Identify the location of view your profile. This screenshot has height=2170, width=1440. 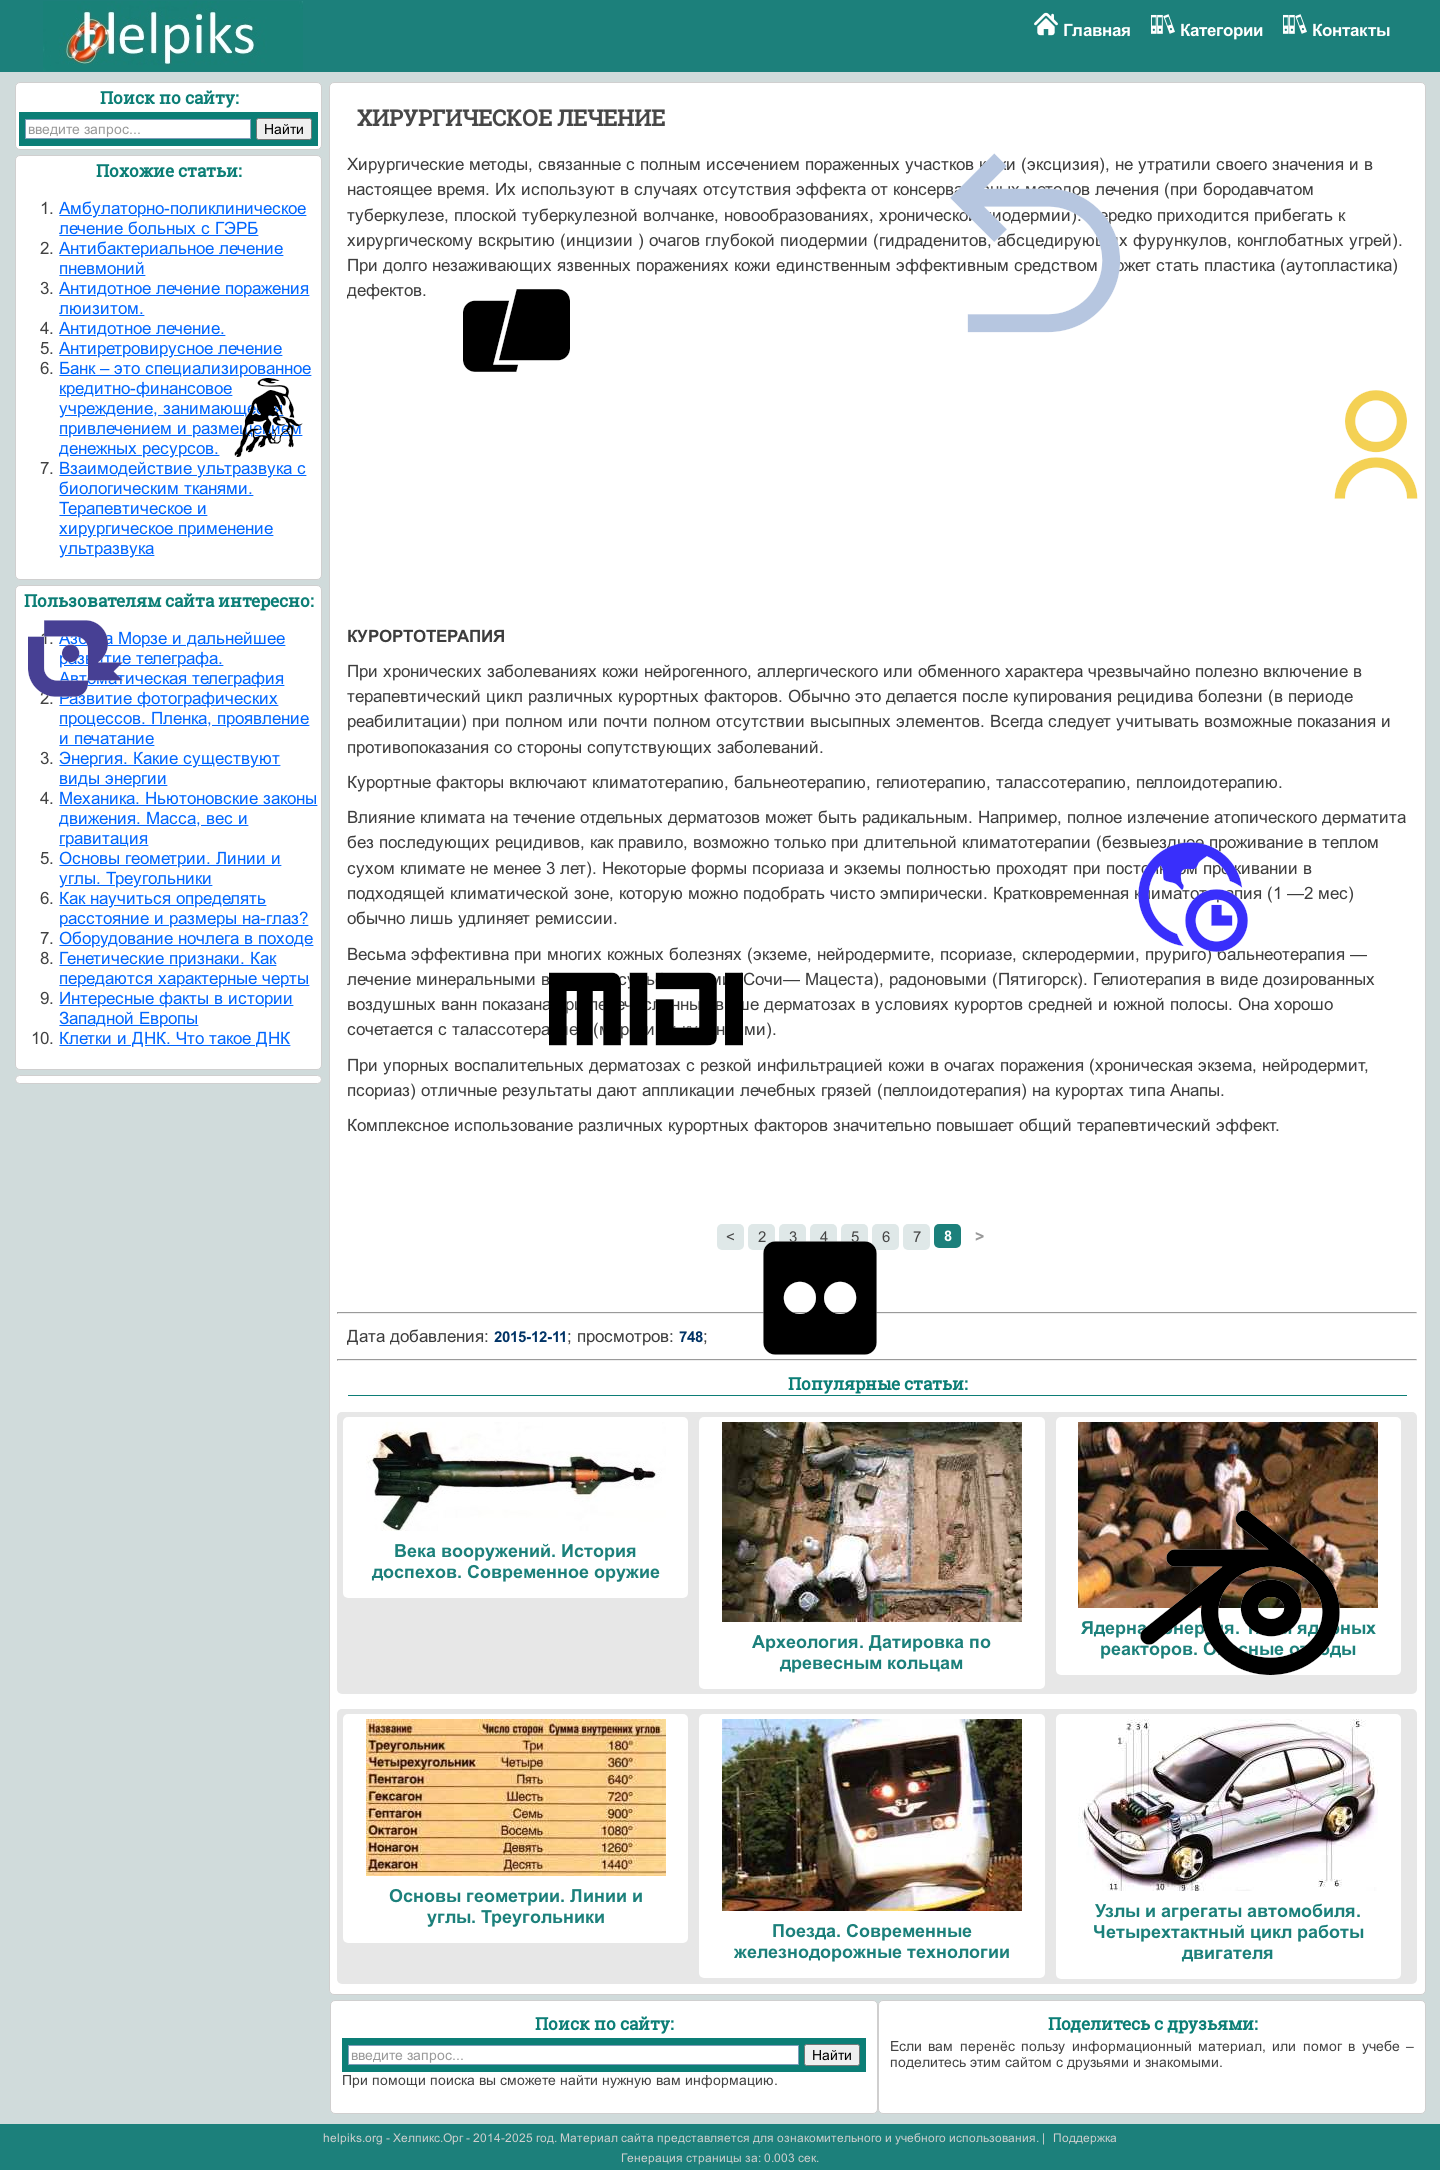
(1376, 447).